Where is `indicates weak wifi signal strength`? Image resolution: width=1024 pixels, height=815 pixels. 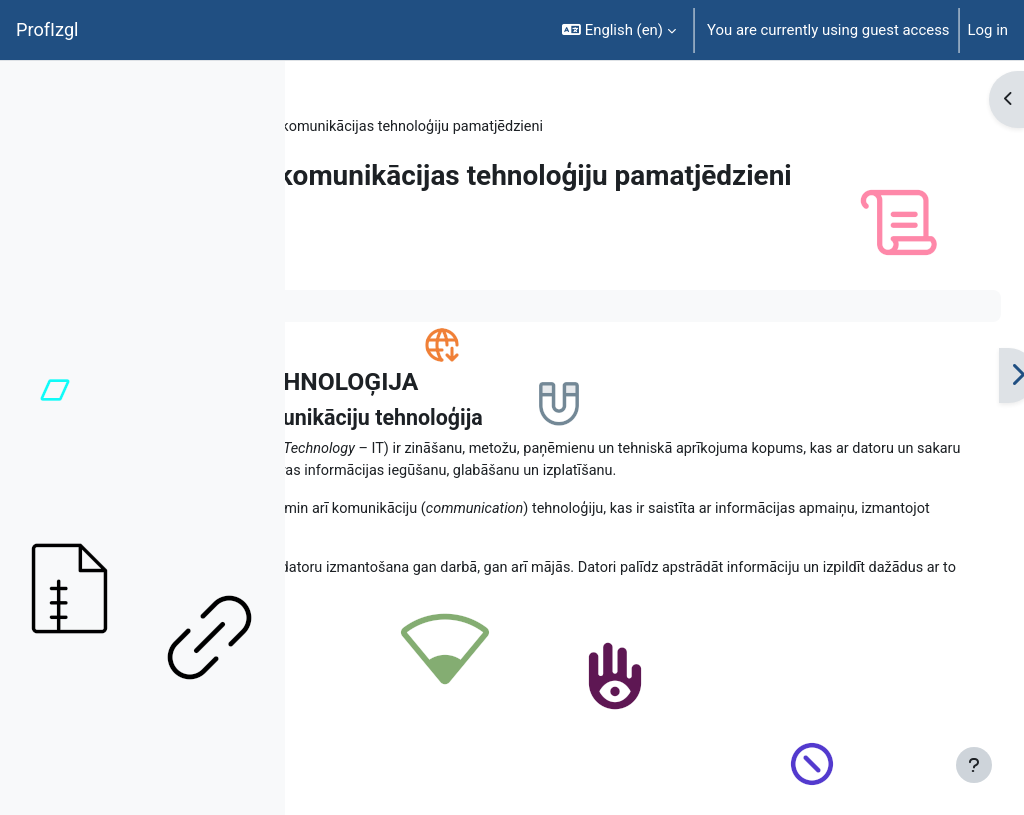
indicates weak wifi signal strength is located at coordinates (445, 649).